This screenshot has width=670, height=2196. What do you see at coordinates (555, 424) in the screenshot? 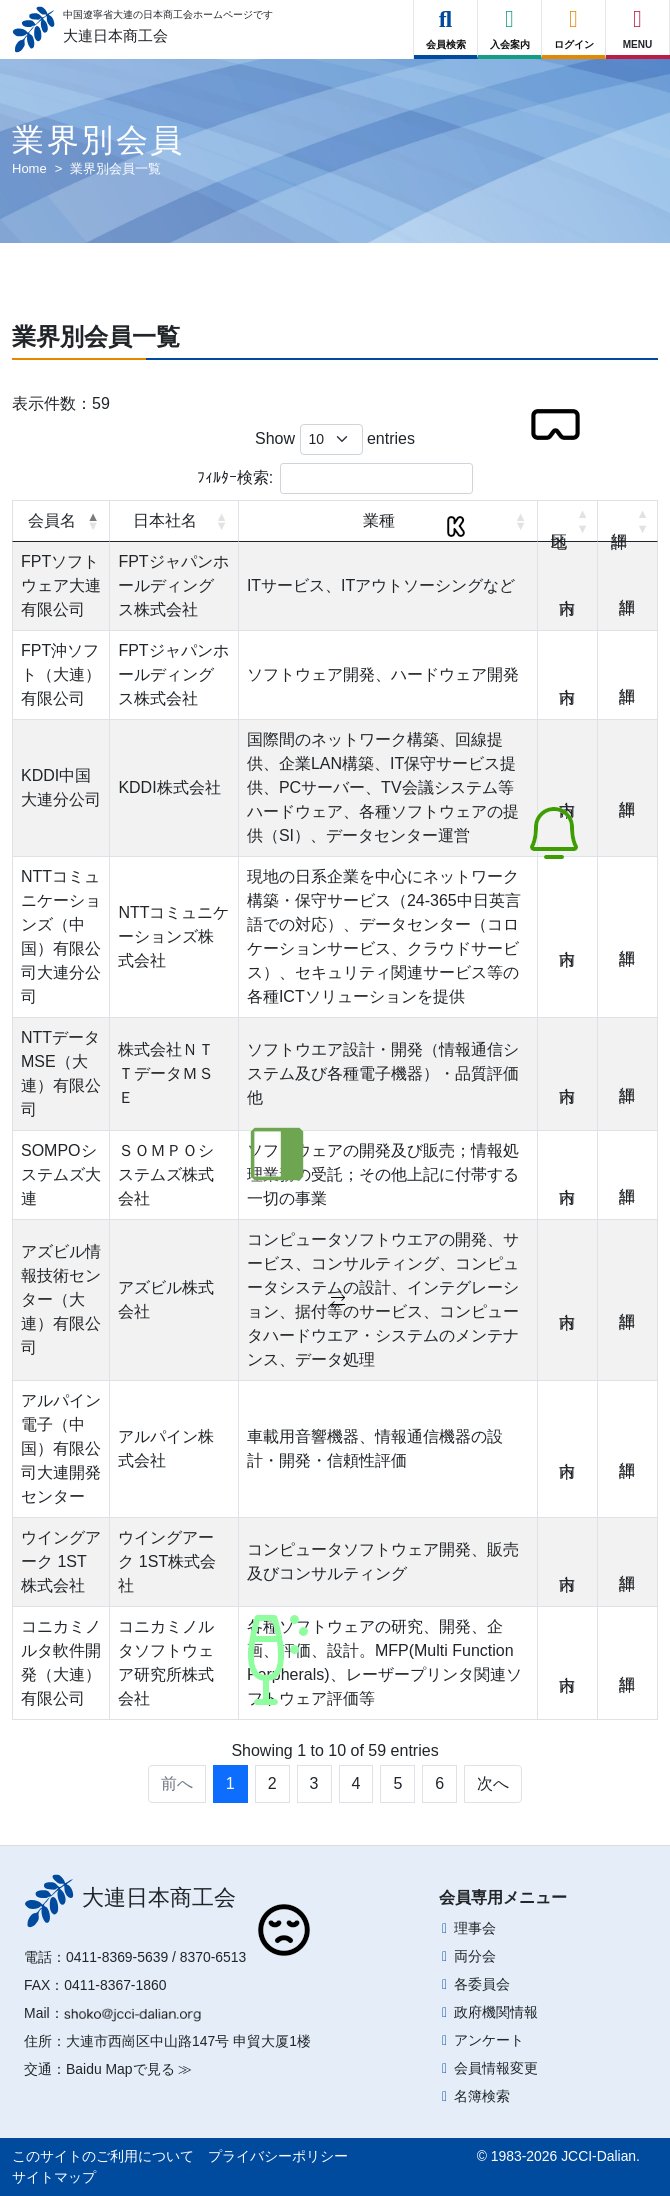
I see `access virtual reality or VR mode` at bounding box center [555, 424].